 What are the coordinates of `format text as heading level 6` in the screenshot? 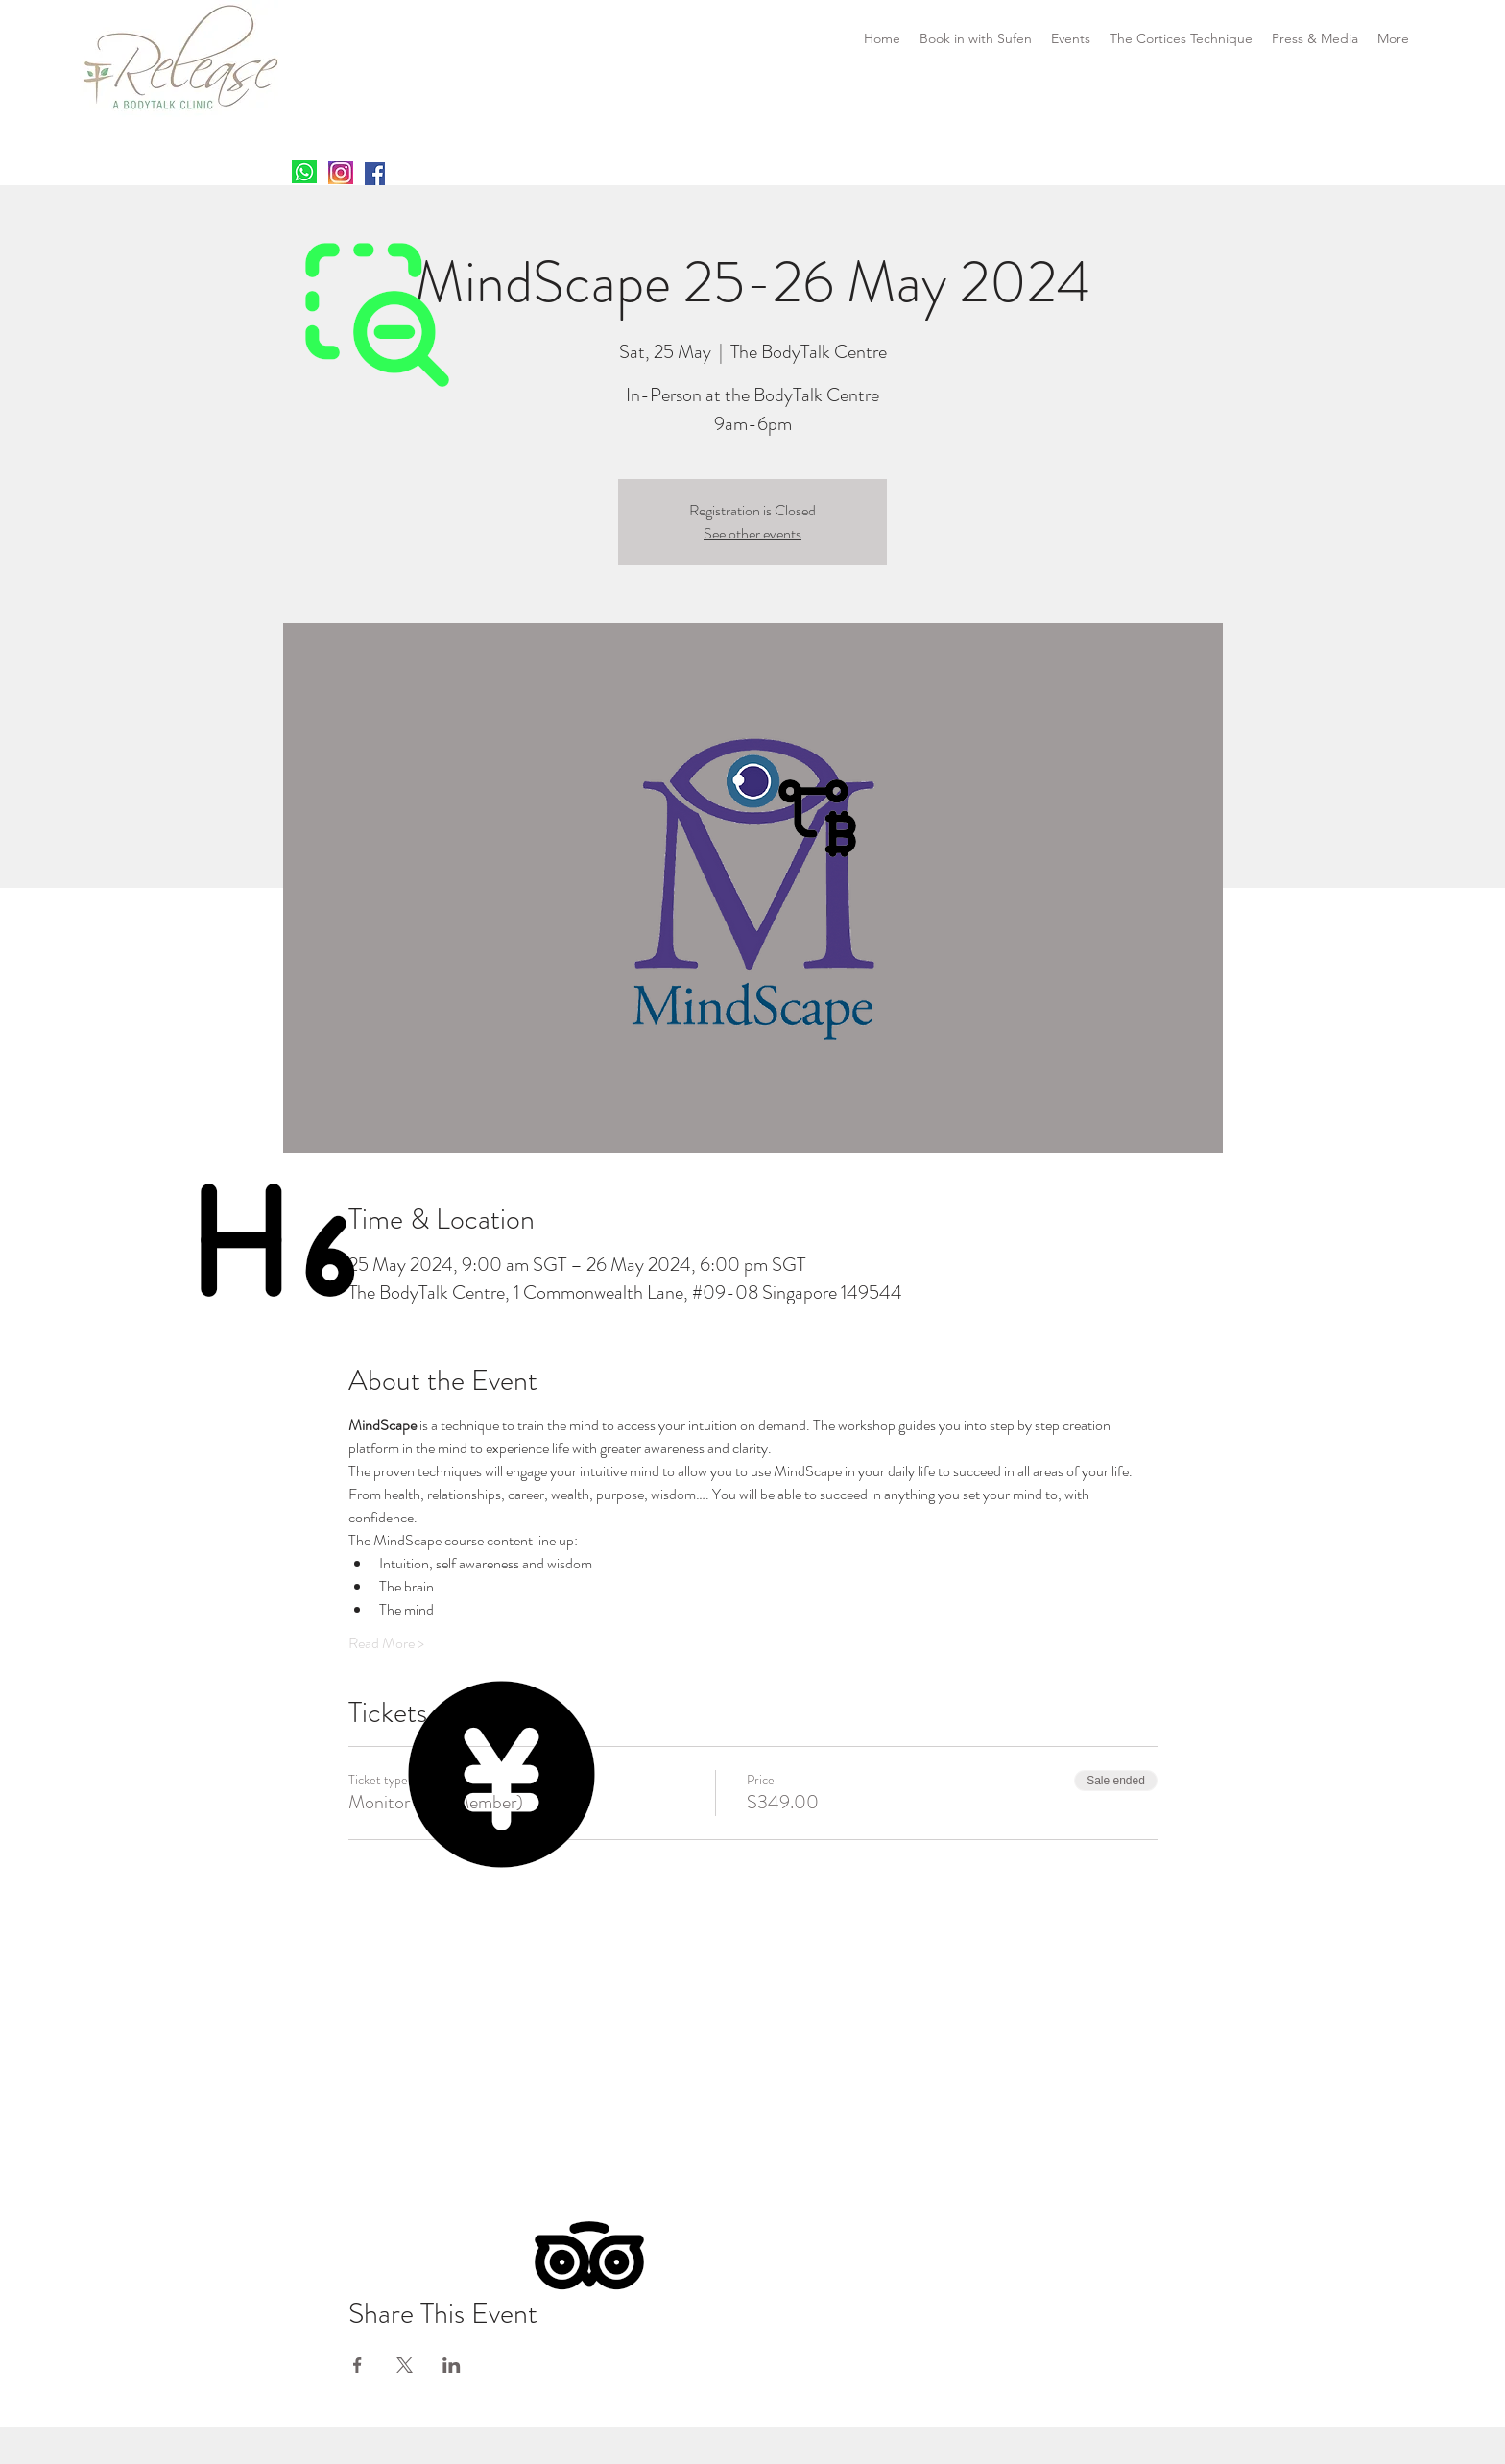 It's located at (274, 1240).